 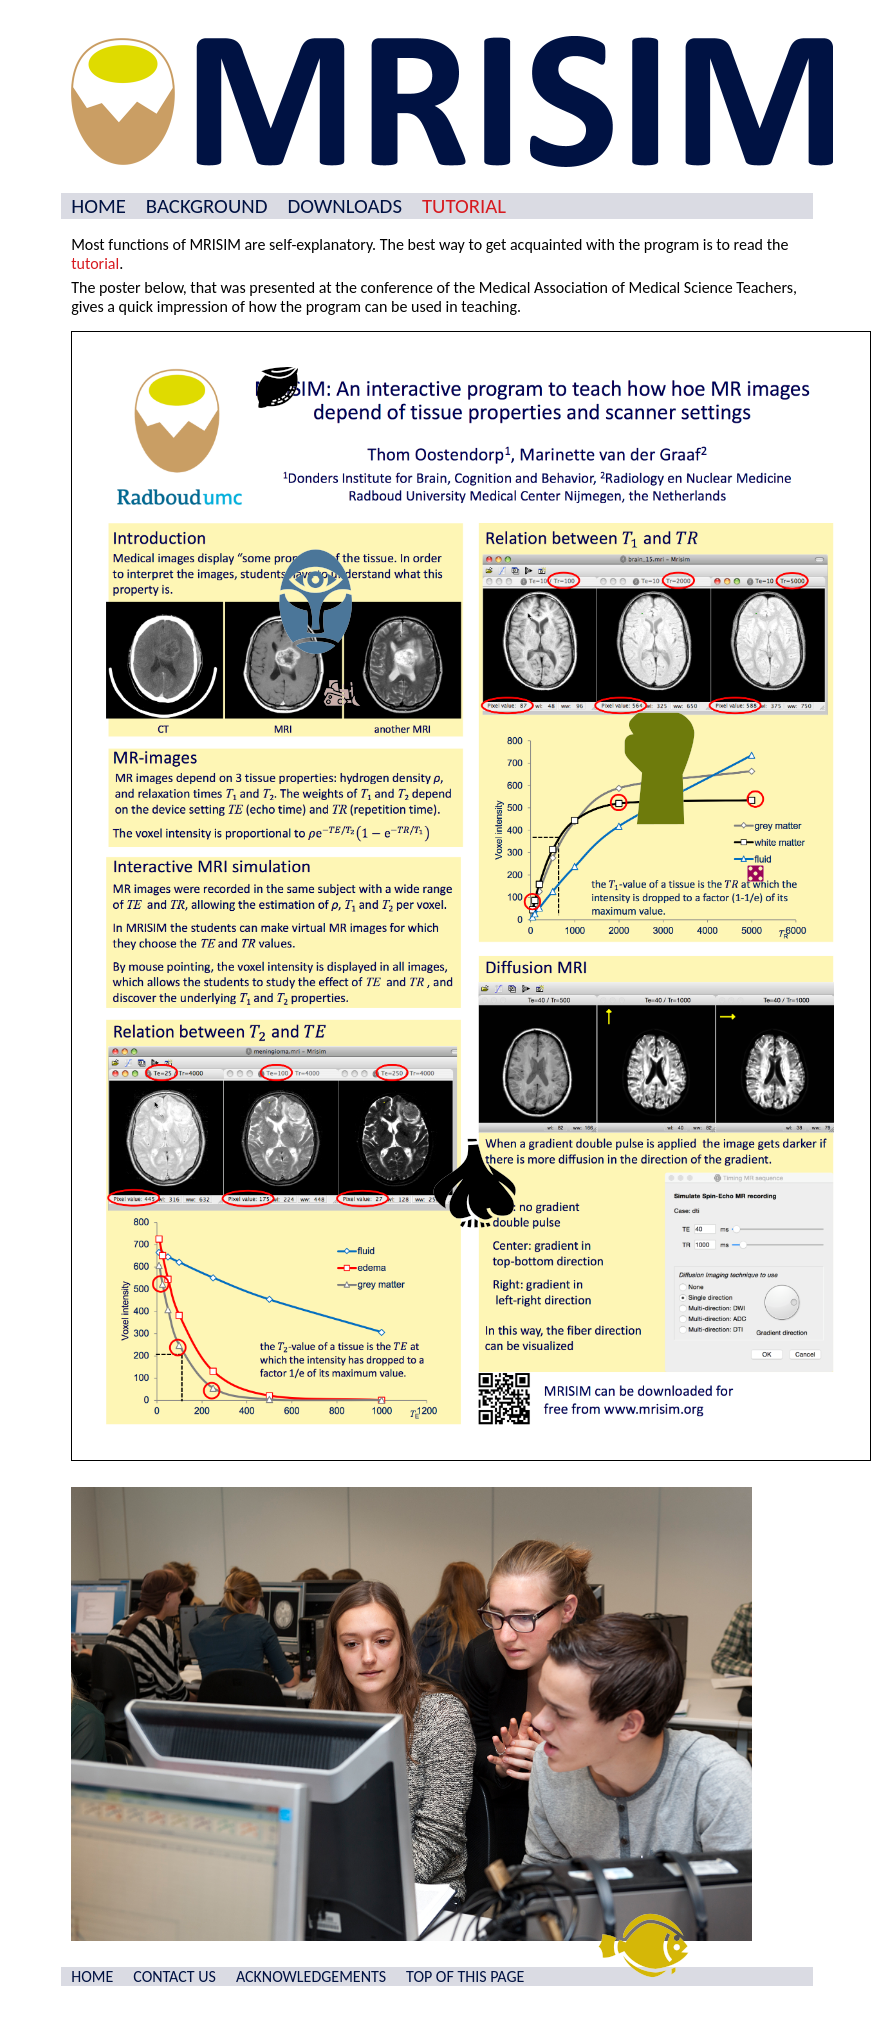 What do you see at coordinates (316, 601) in the screenshot?
I see `activate mystical vision or special sight ability` at bounding box center [316, 601].